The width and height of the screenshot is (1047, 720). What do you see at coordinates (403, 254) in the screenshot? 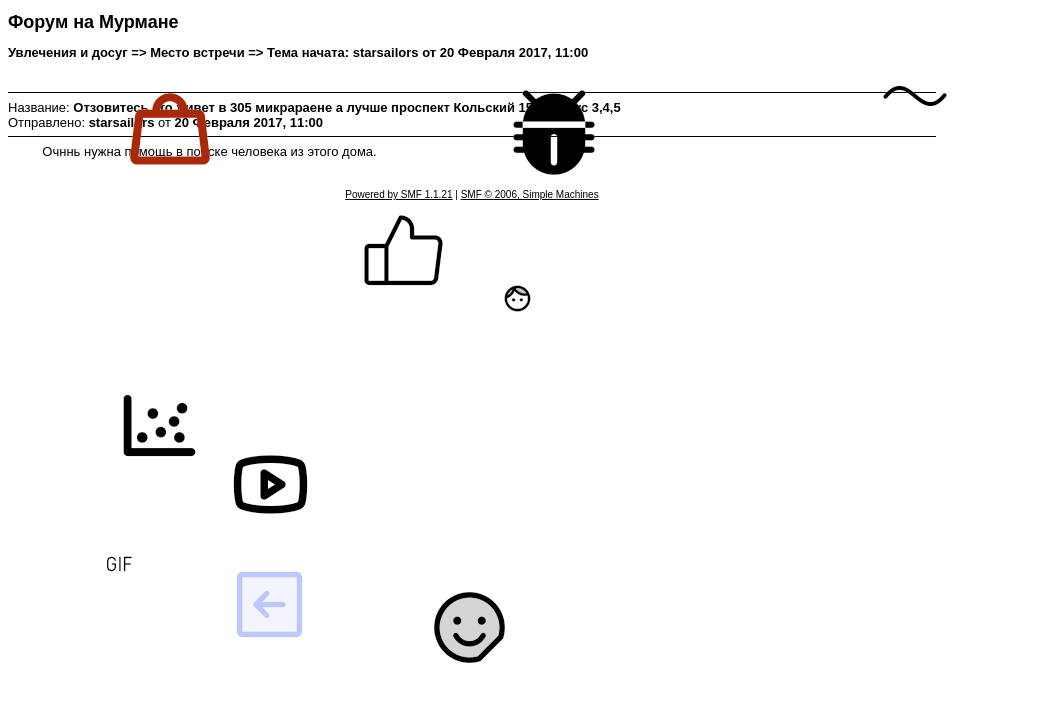
I see `like or approve content` at bounding box center [403, 254].